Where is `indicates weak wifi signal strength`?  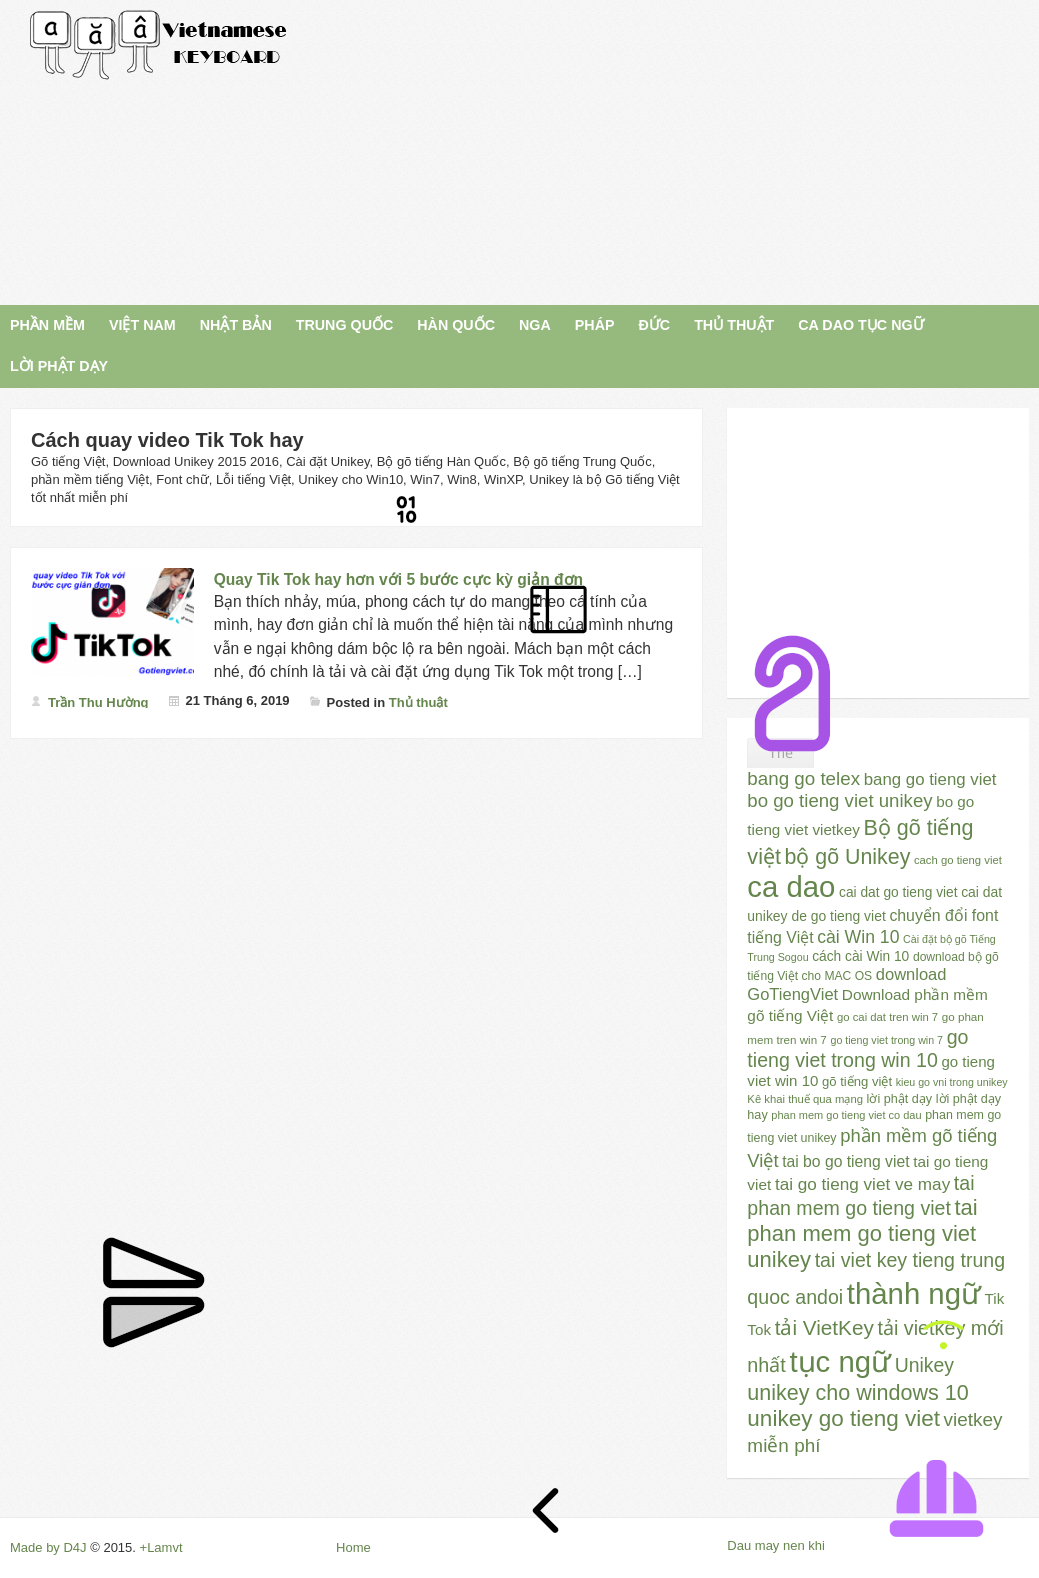 indicates weak wifi signal strength is located at coordinates (943, 1311).